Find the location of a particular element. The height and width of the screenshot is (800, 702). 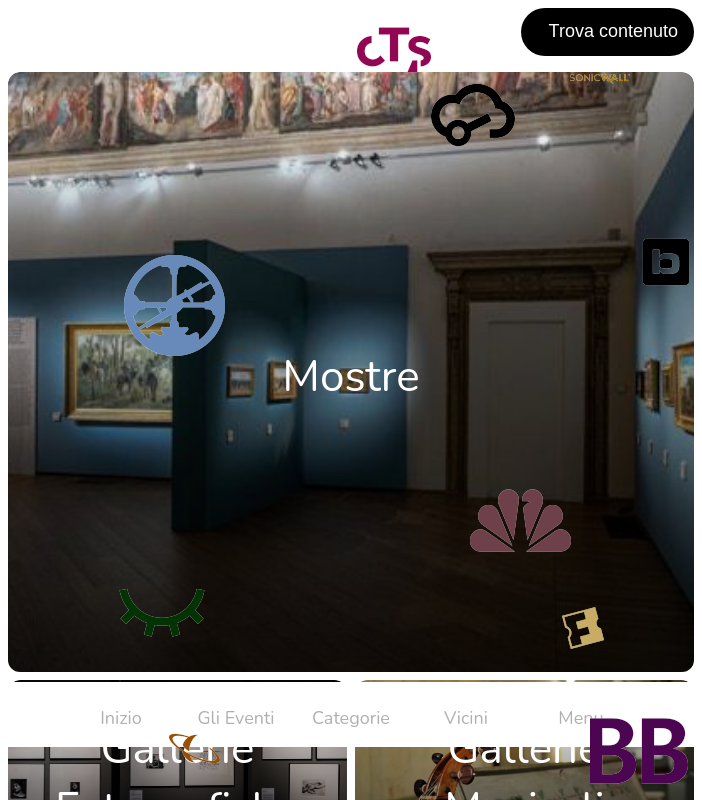

saturn brand logo is located at coordinates (194, 748).